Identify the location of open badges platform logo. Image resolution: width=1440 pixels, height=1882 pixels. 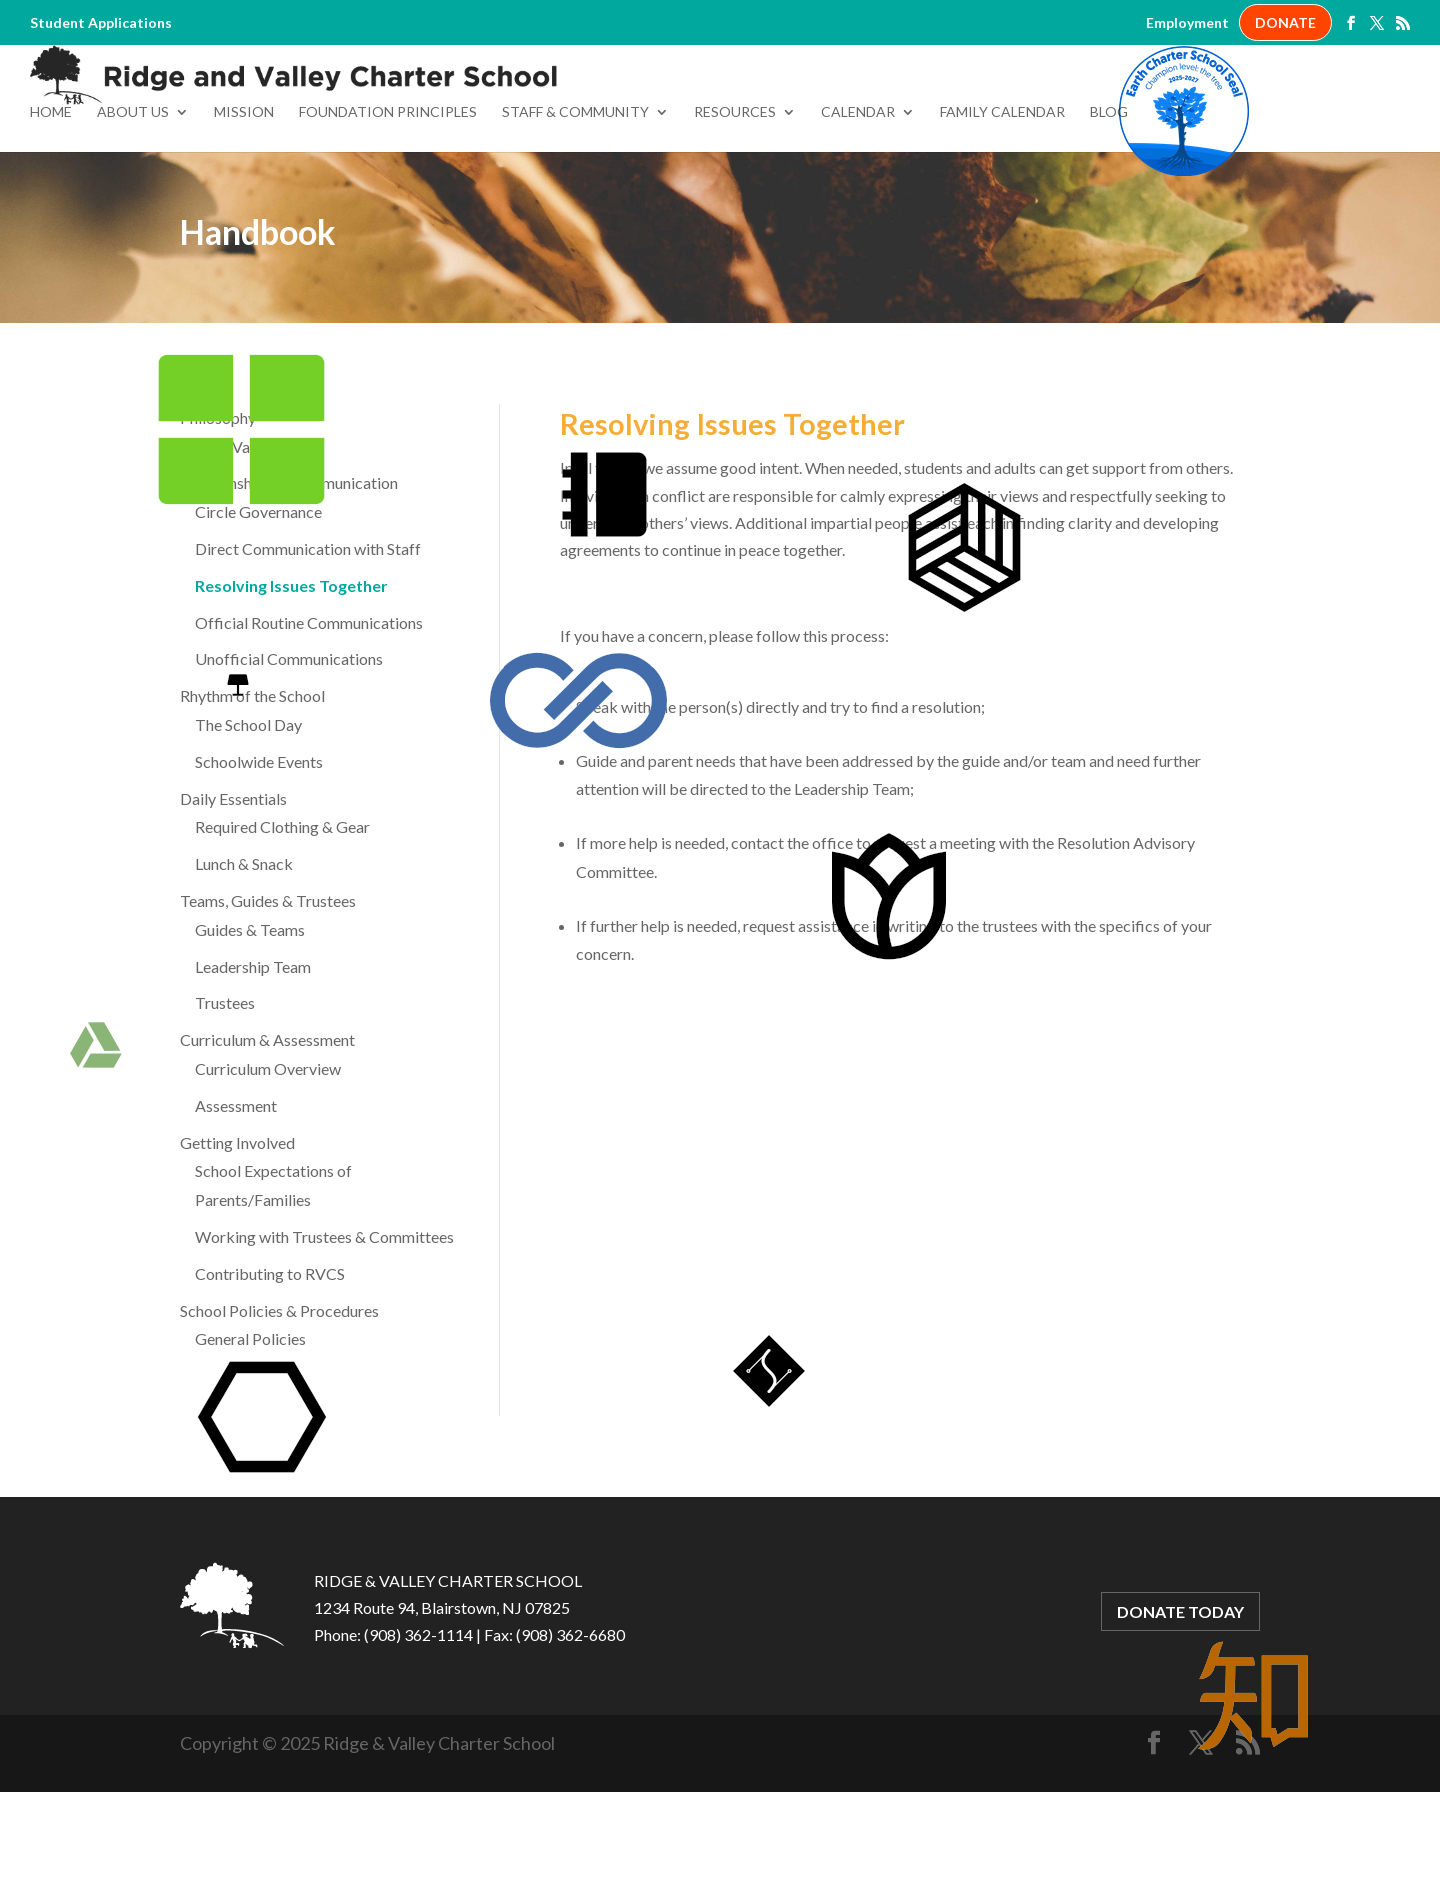
(964, 547).